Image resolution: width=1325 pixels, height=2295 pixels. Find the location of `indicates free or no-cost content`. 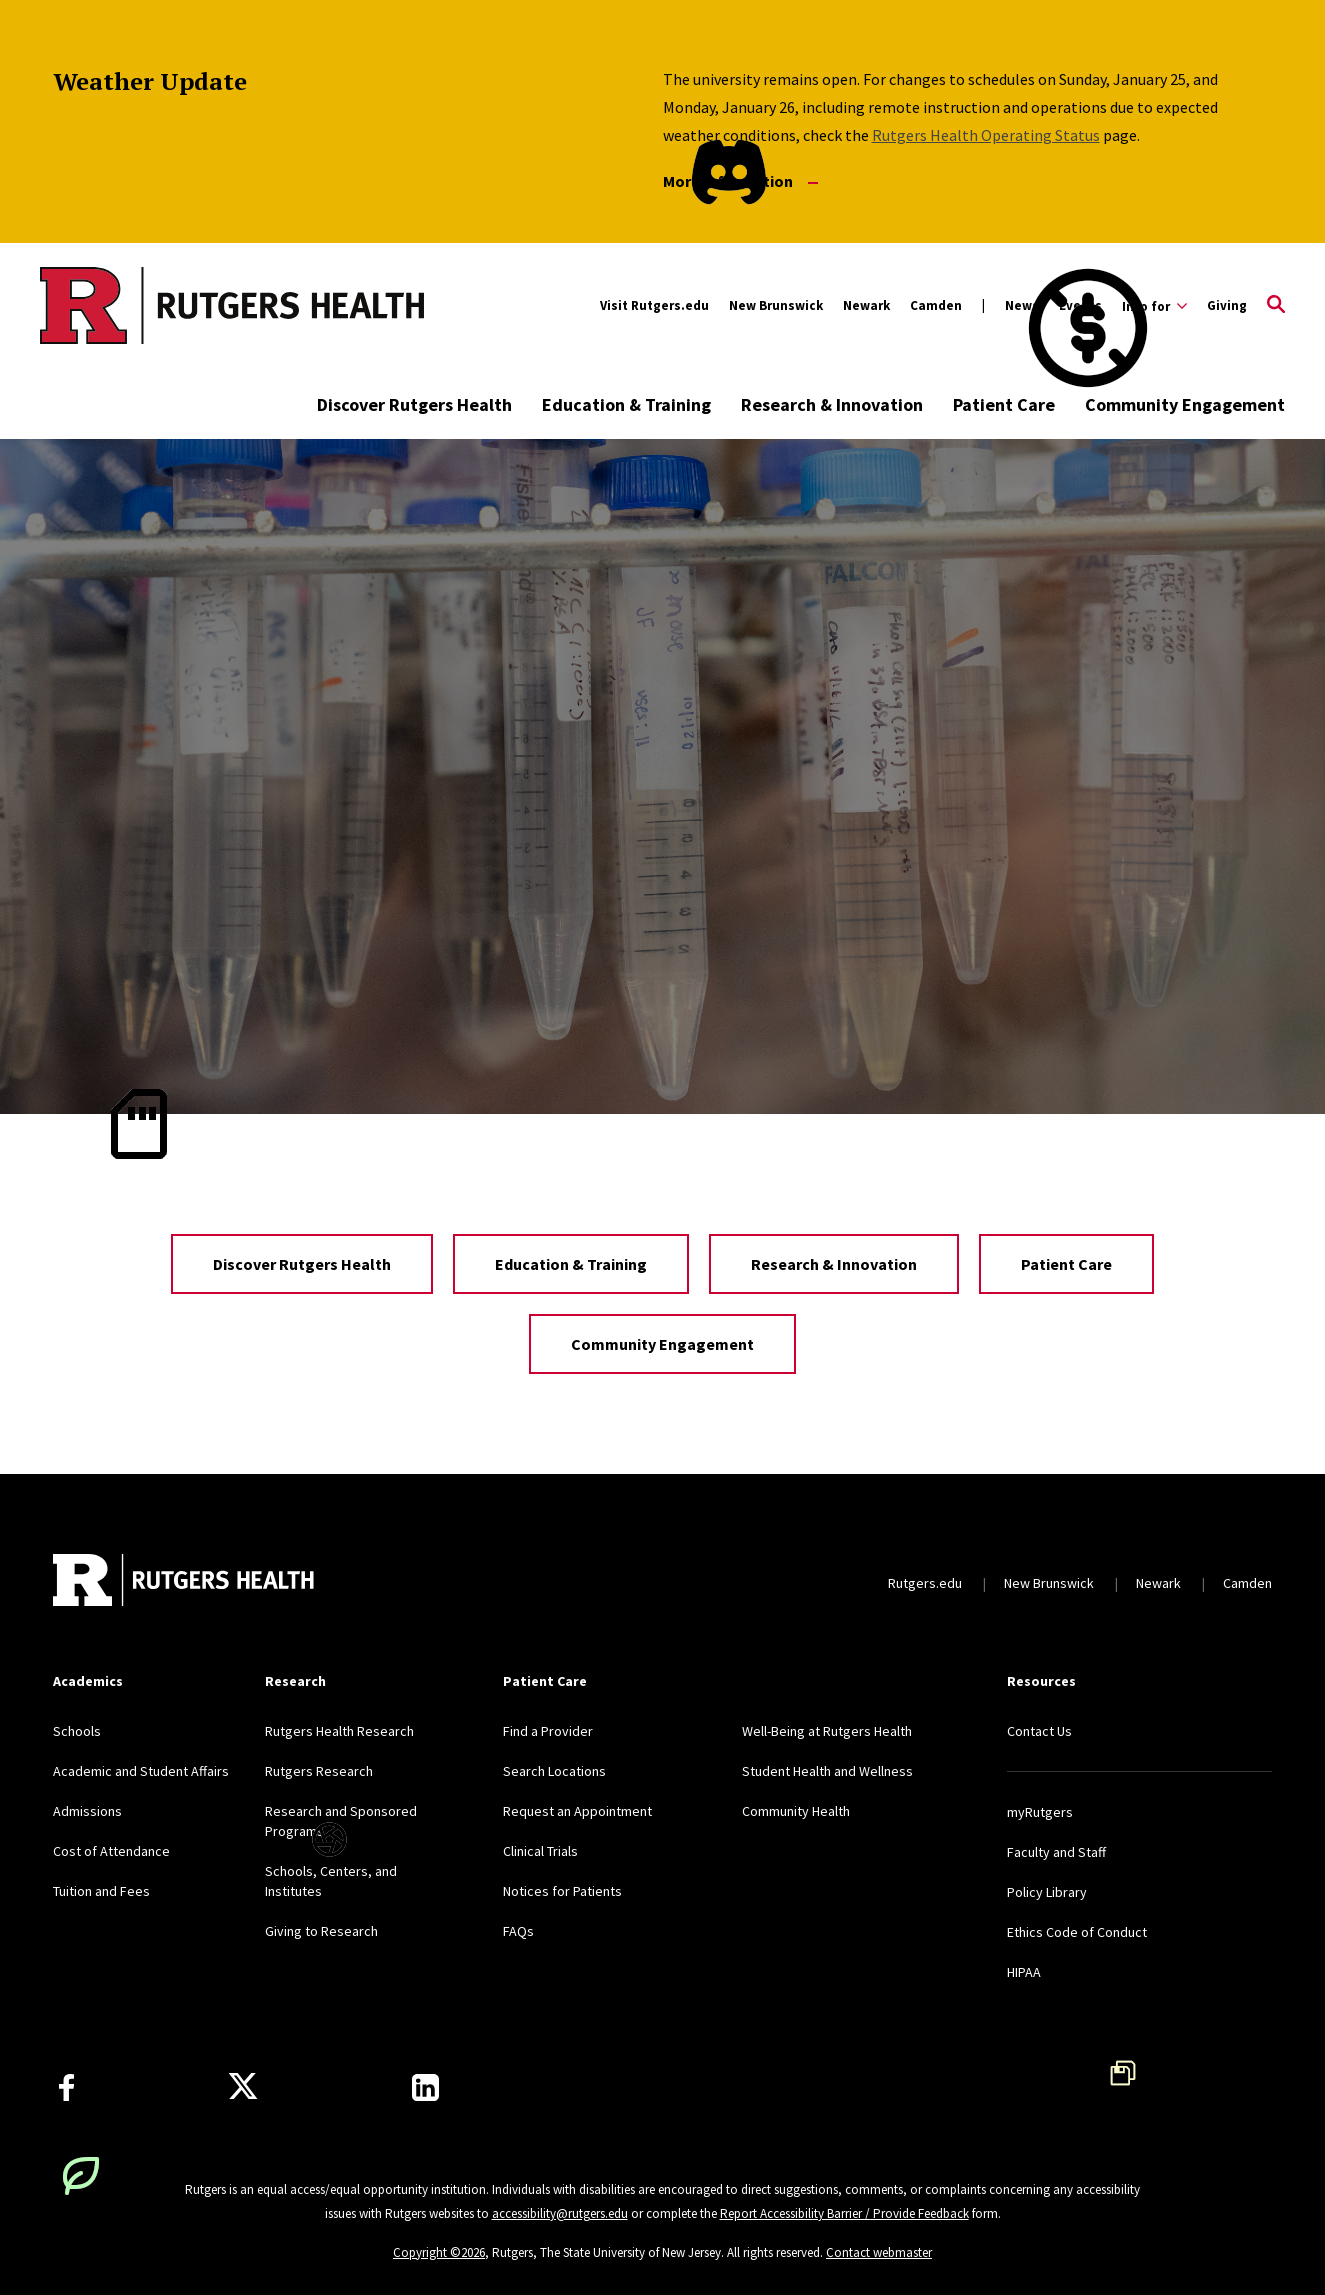

indicates free or no-cost content is located at coordinates (1088, 328).